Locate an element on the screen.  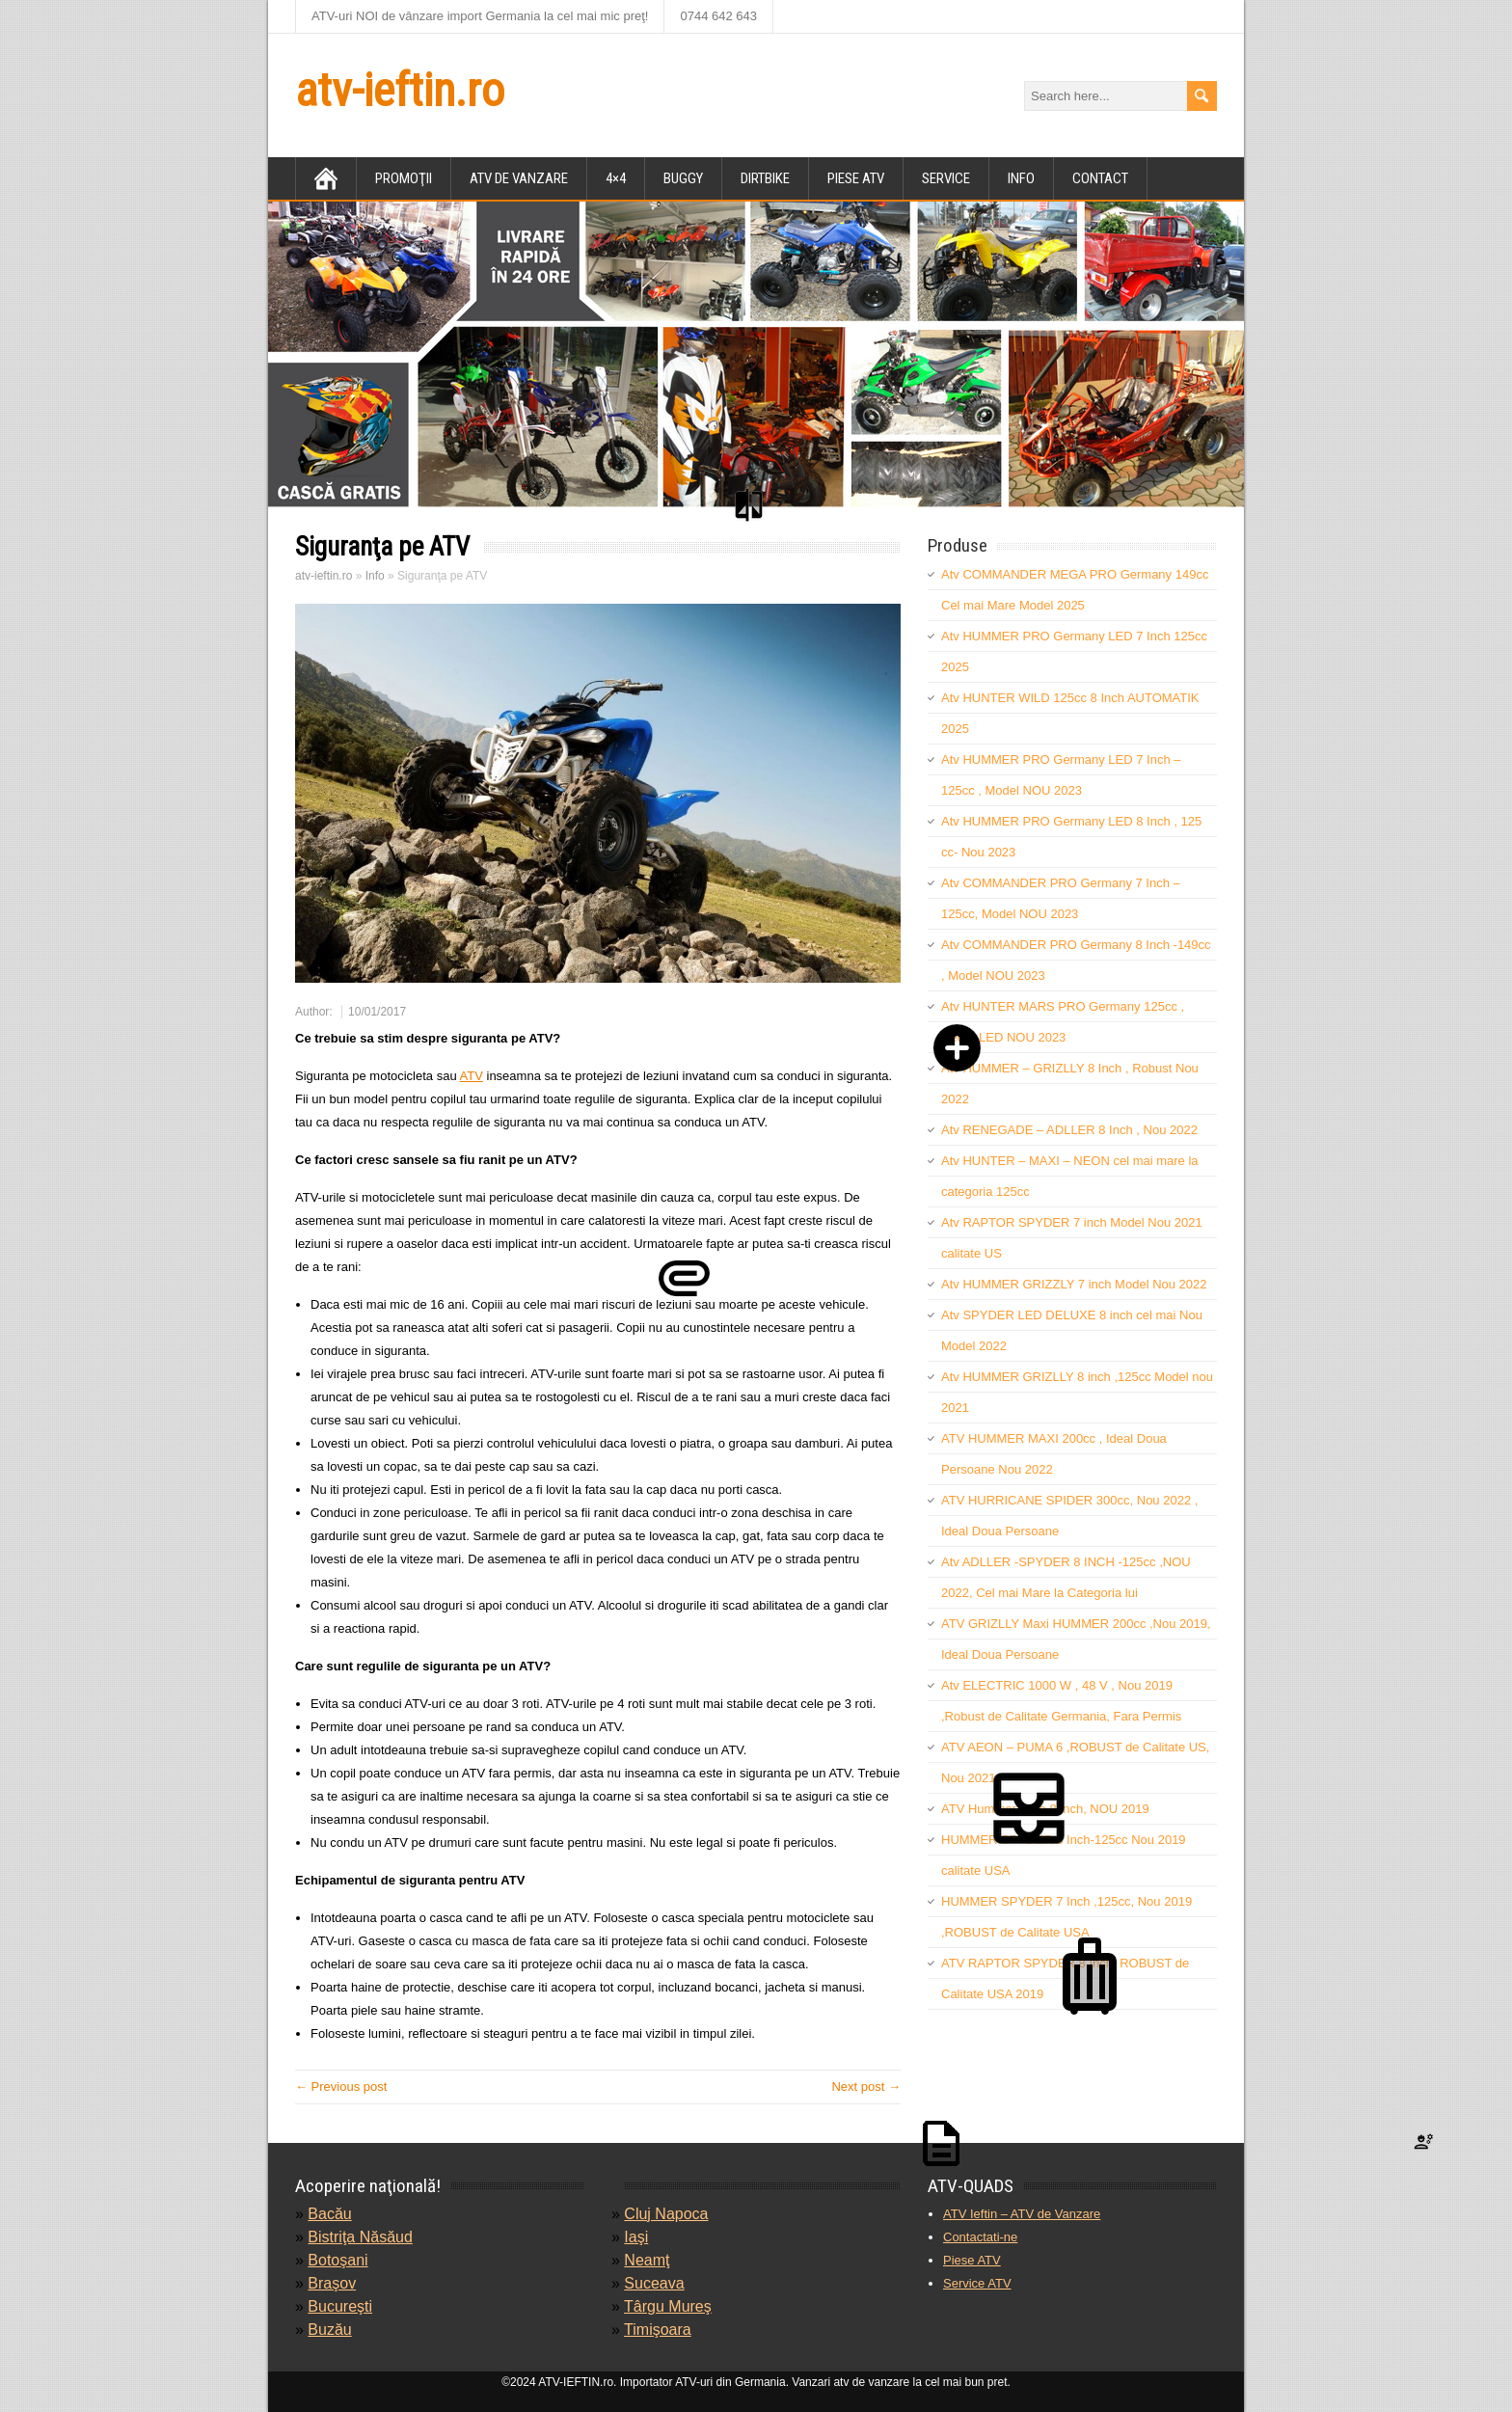
manage travel or luggage details is located at coordinates (1090, 1976).